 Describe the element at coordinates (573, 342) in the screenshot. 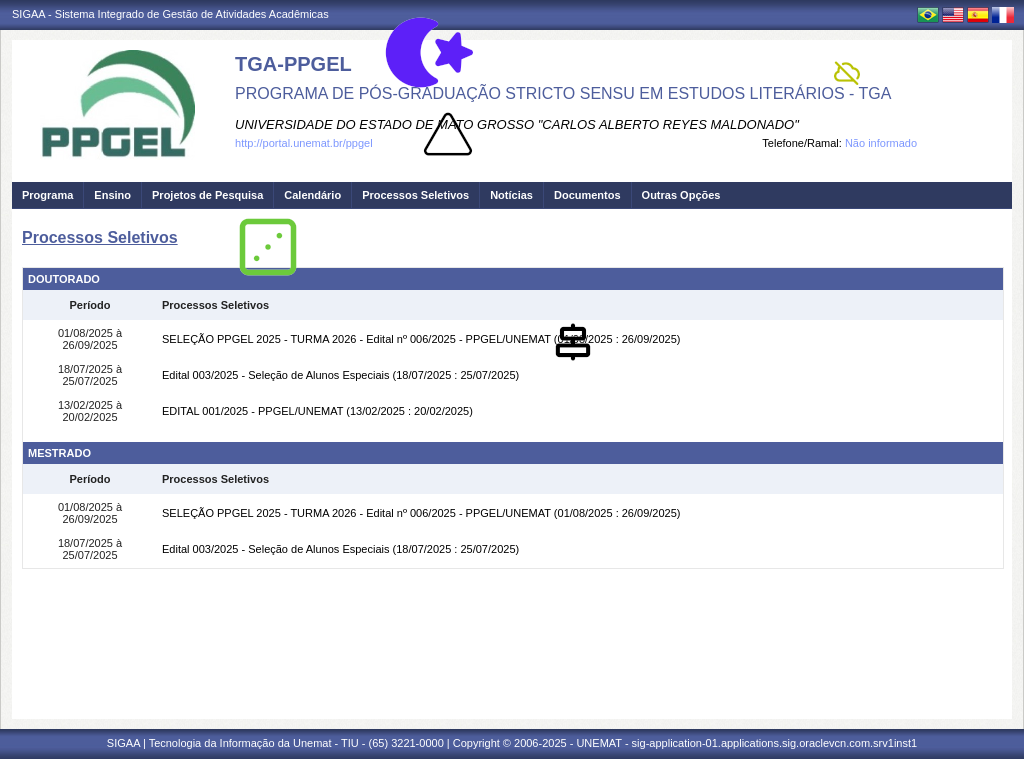

I see `align objects to horizontal center` at that location.